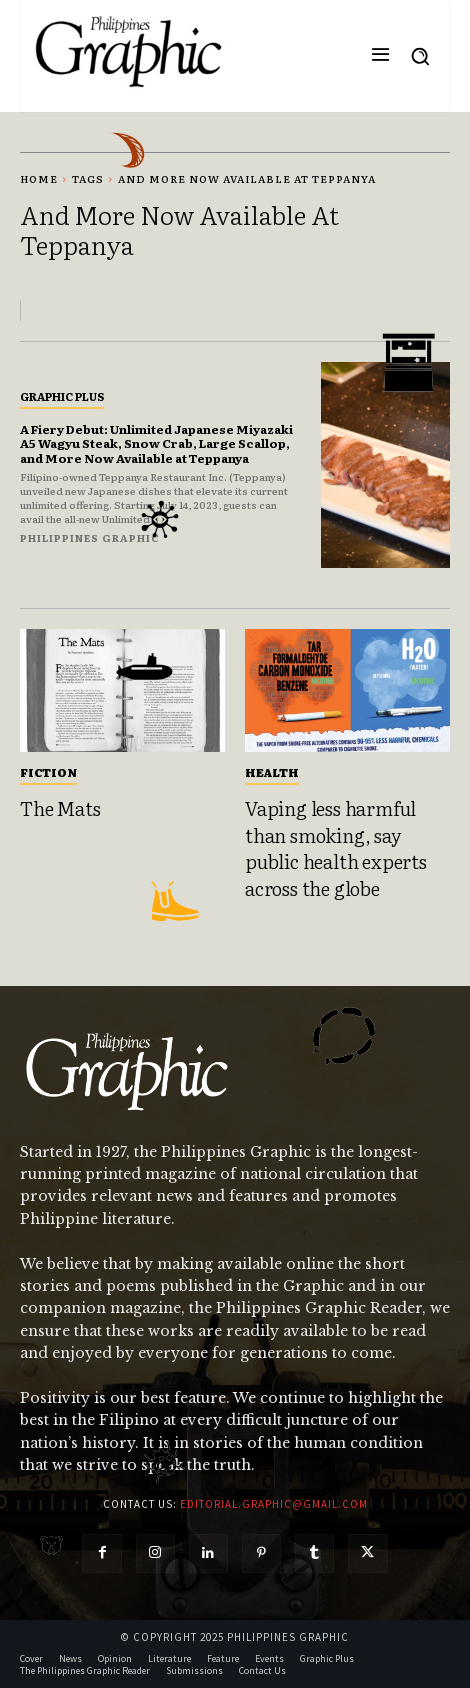  What do you see at coordinates (408, 362) in the screenshot?
I see `access bunker or shelter location` at bounding box center [408, 362].